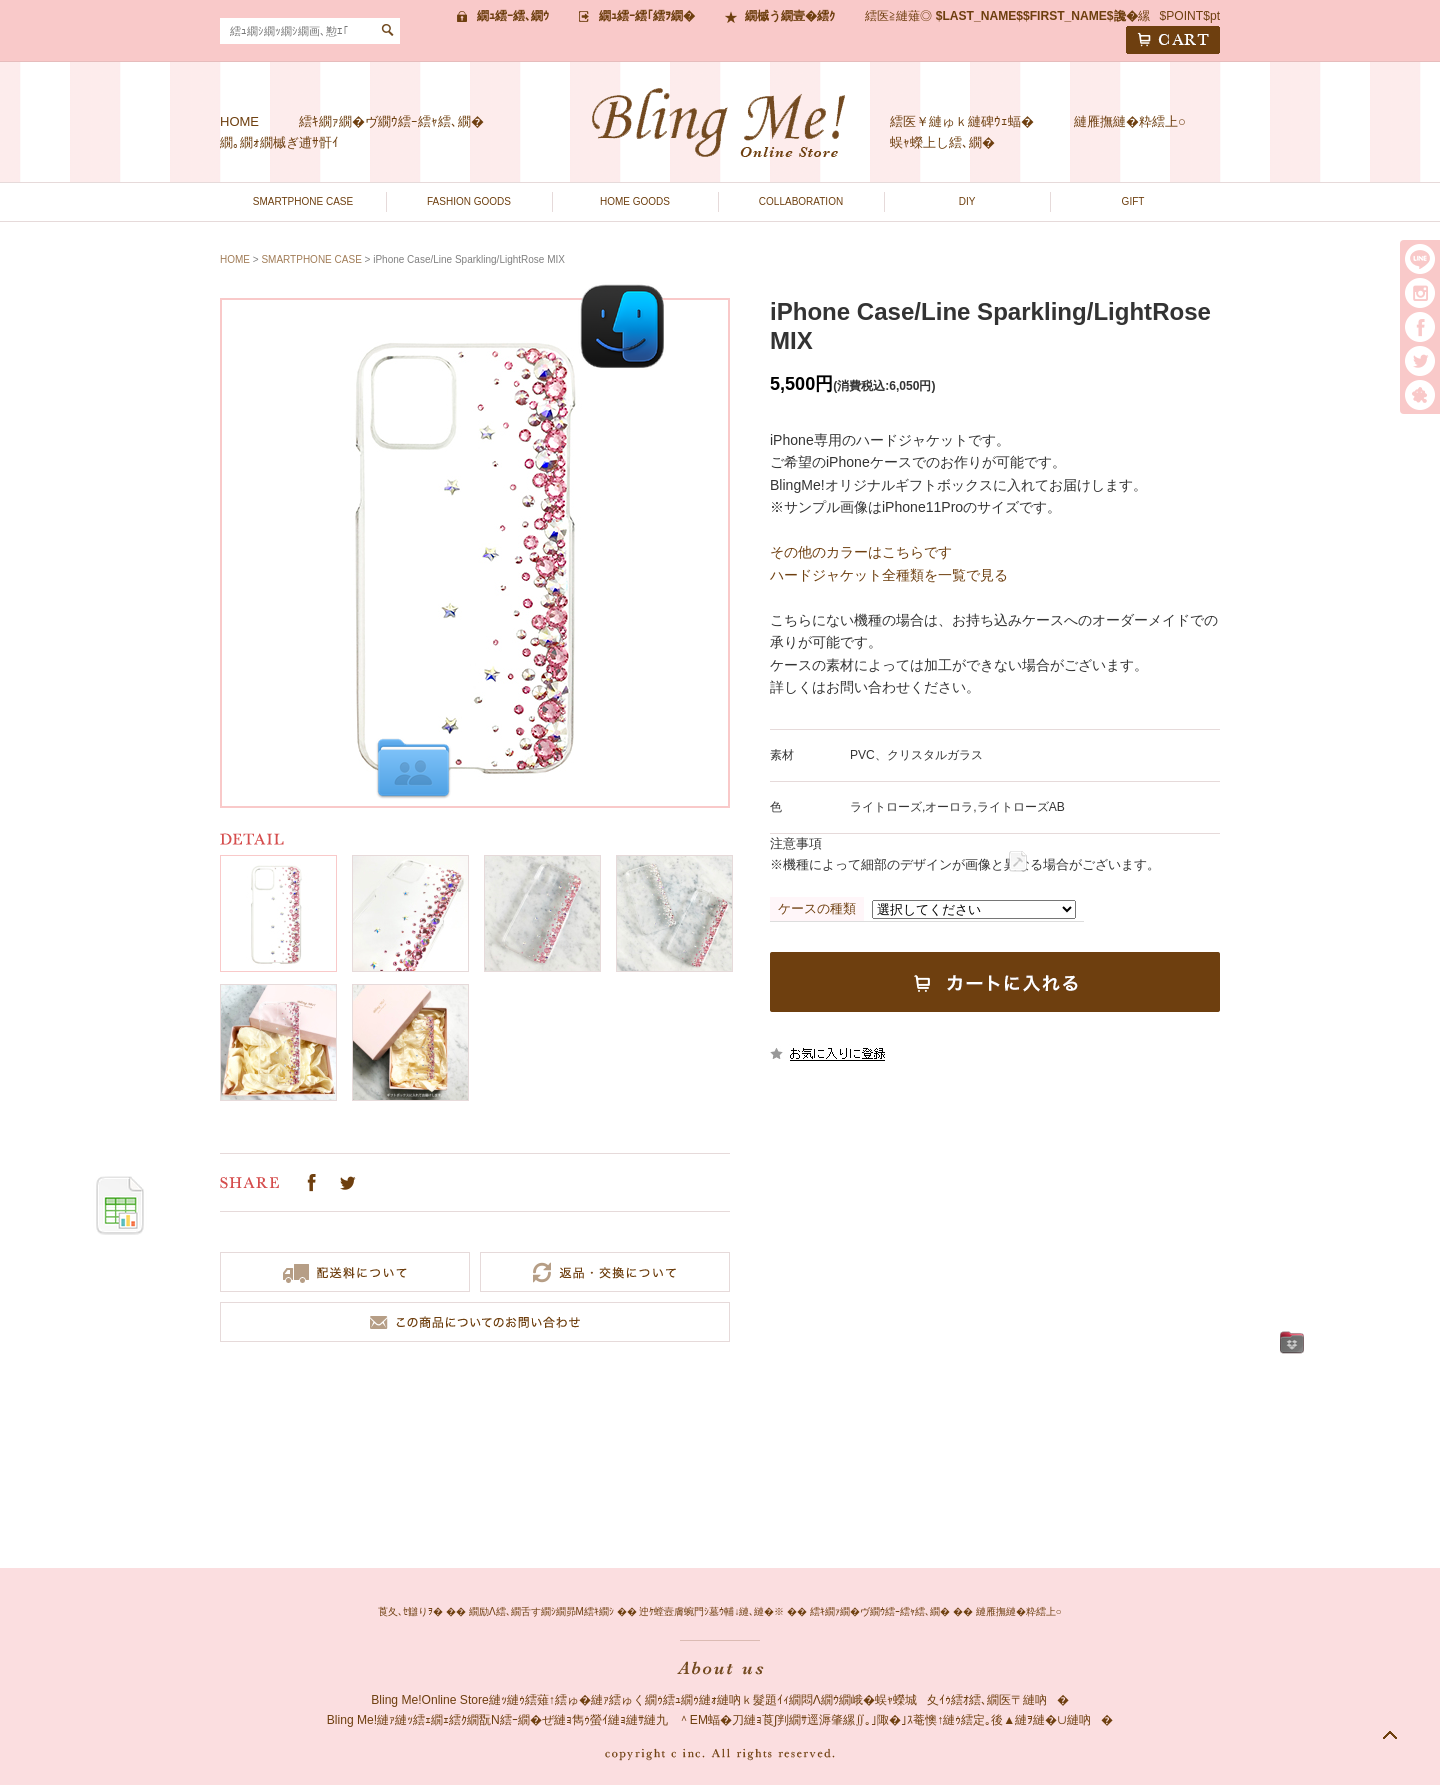 This screenshot has height=1785, width=1440. Describe the element at coordinates (1018, 861) in the screenshot. I see `a makefile or build configuration file` at that location.